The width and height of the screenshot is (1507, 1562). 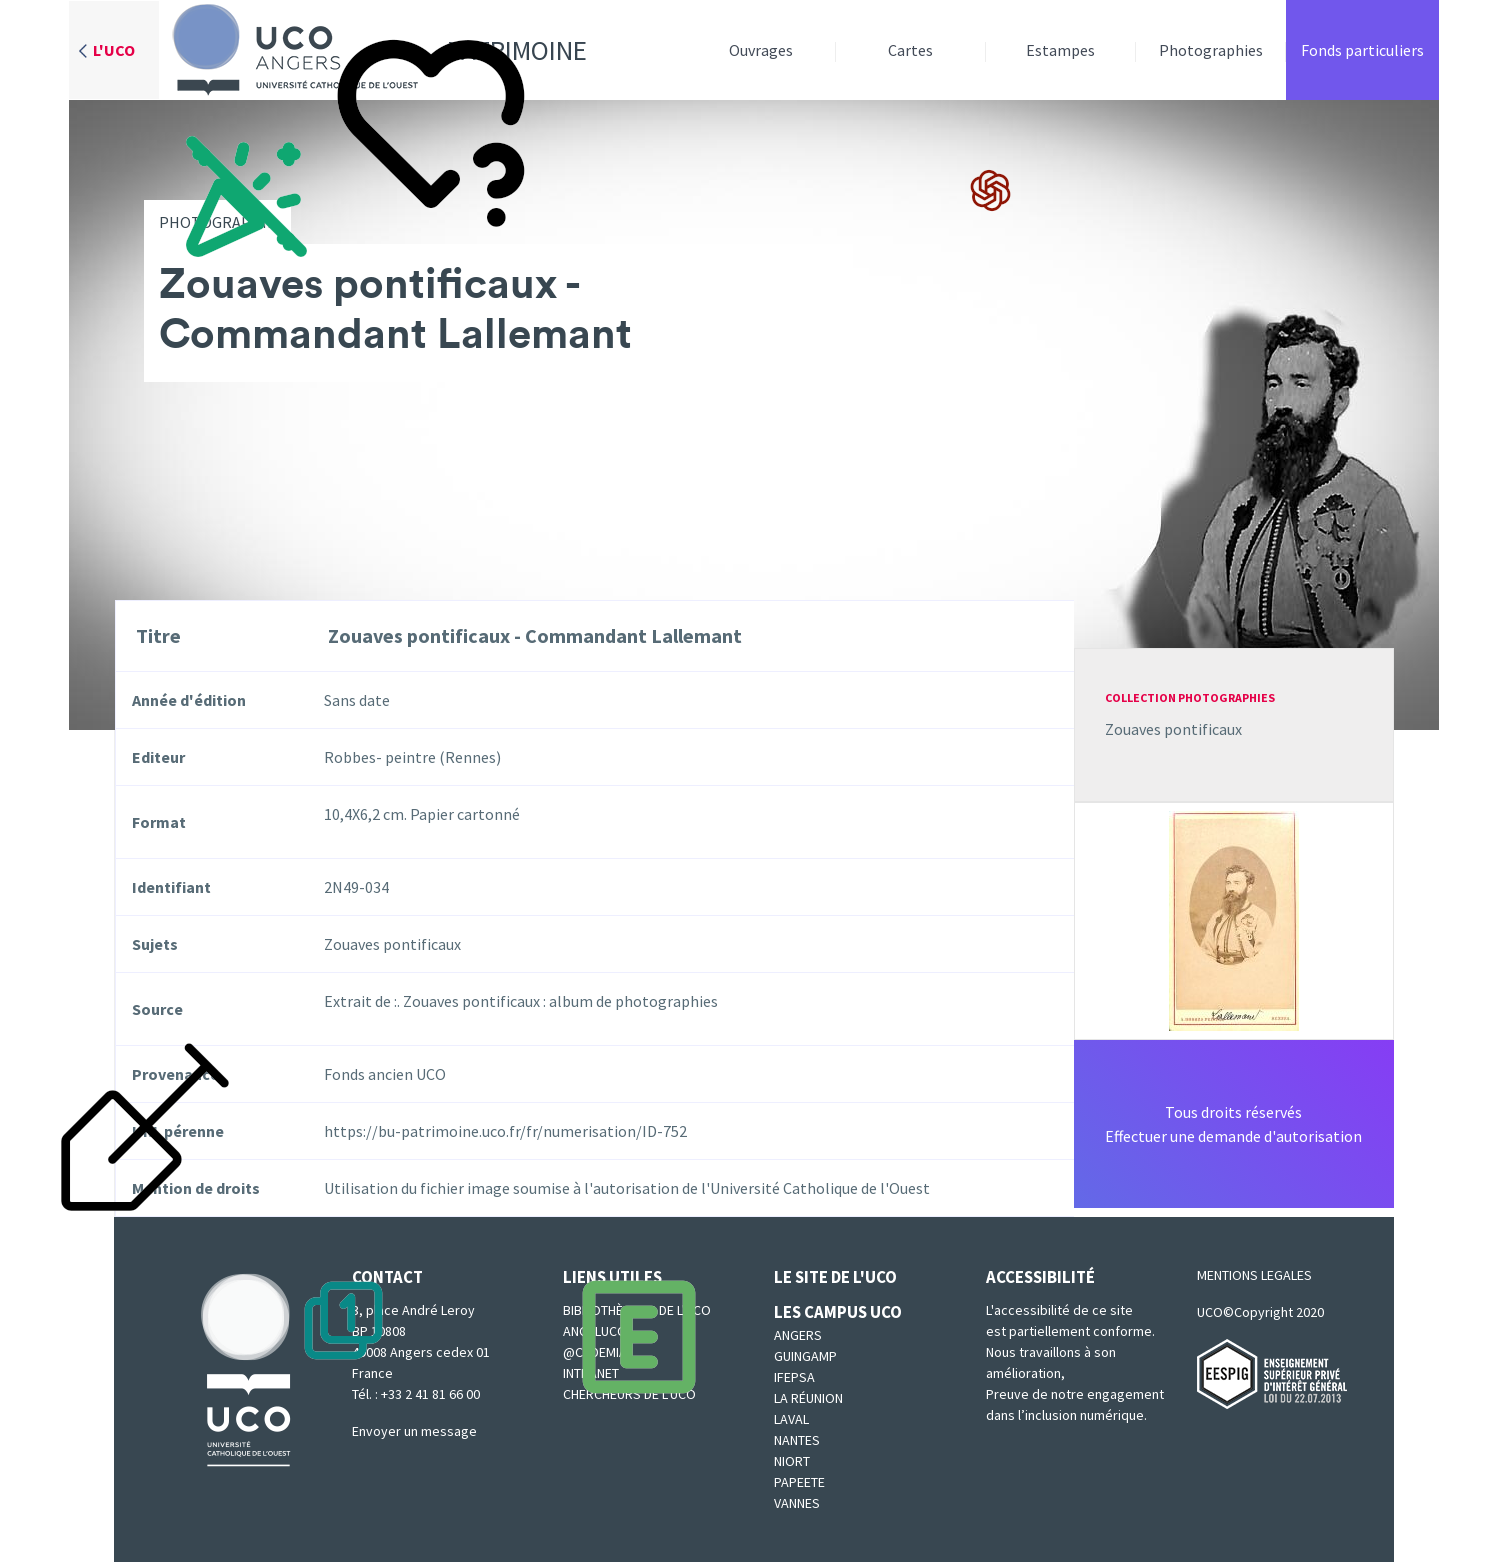 What do you see at coordinates (246, 196) in the screenshot?
I see `disable celebration effects` at bounding box center [246, 196].